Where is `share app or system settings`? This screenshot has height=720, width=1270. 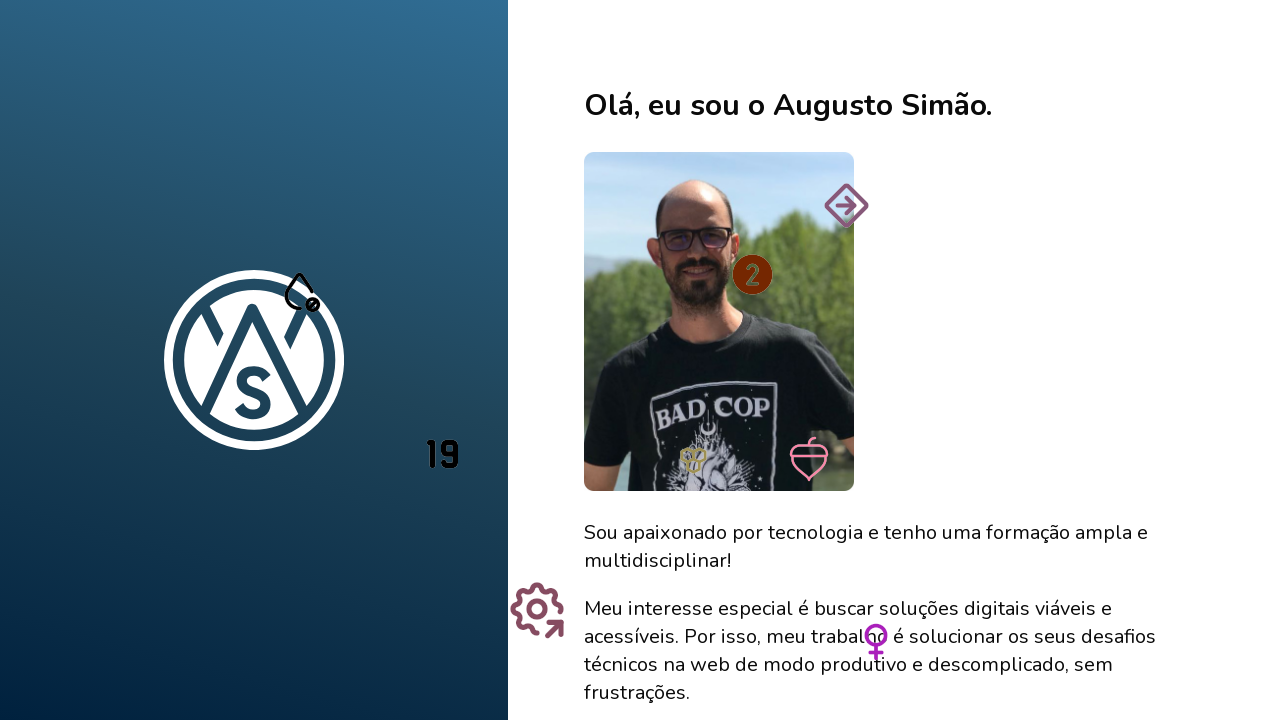 share app or system settings is located at coordinates (537, 609).